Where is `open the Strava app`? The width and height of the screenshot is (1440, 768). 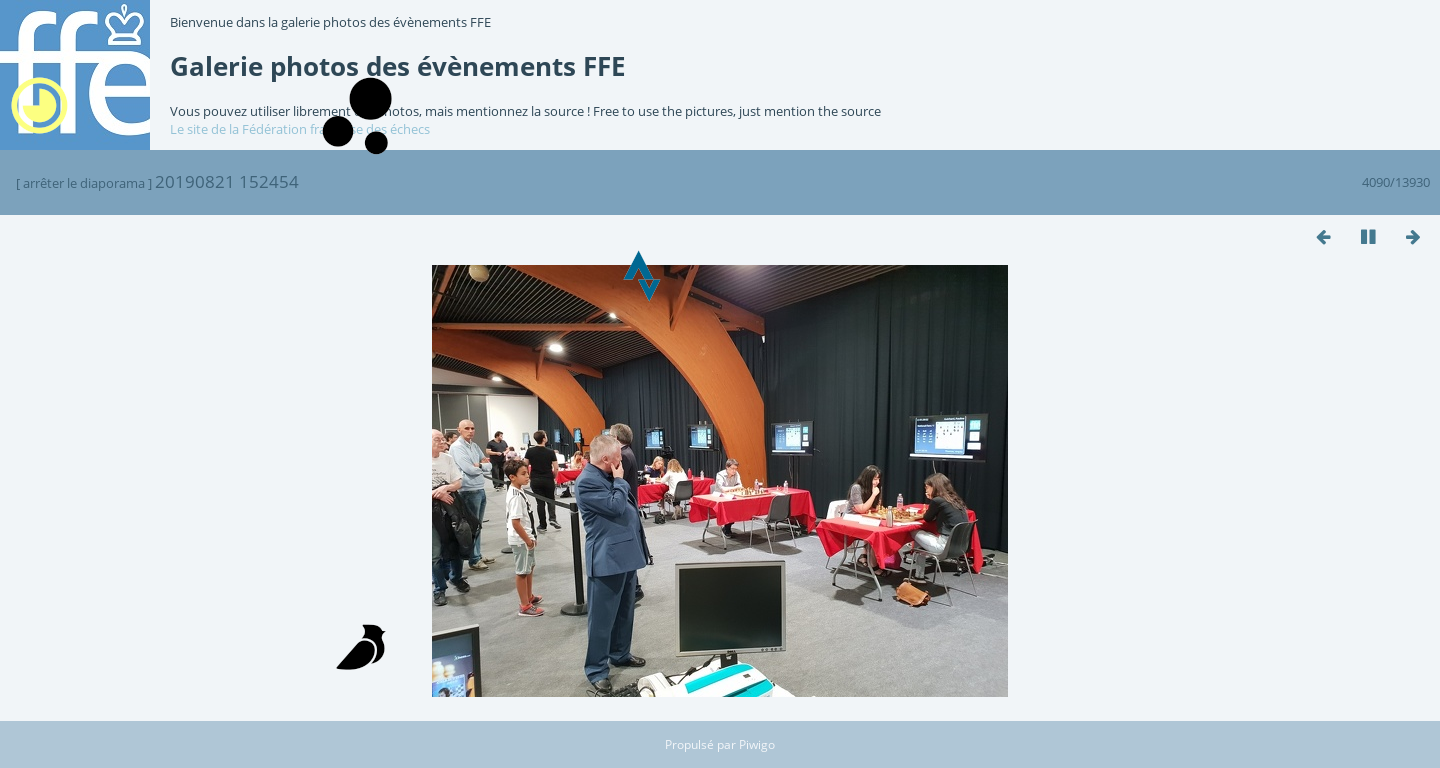 open the Strava app is located at coordinates (642, 276).